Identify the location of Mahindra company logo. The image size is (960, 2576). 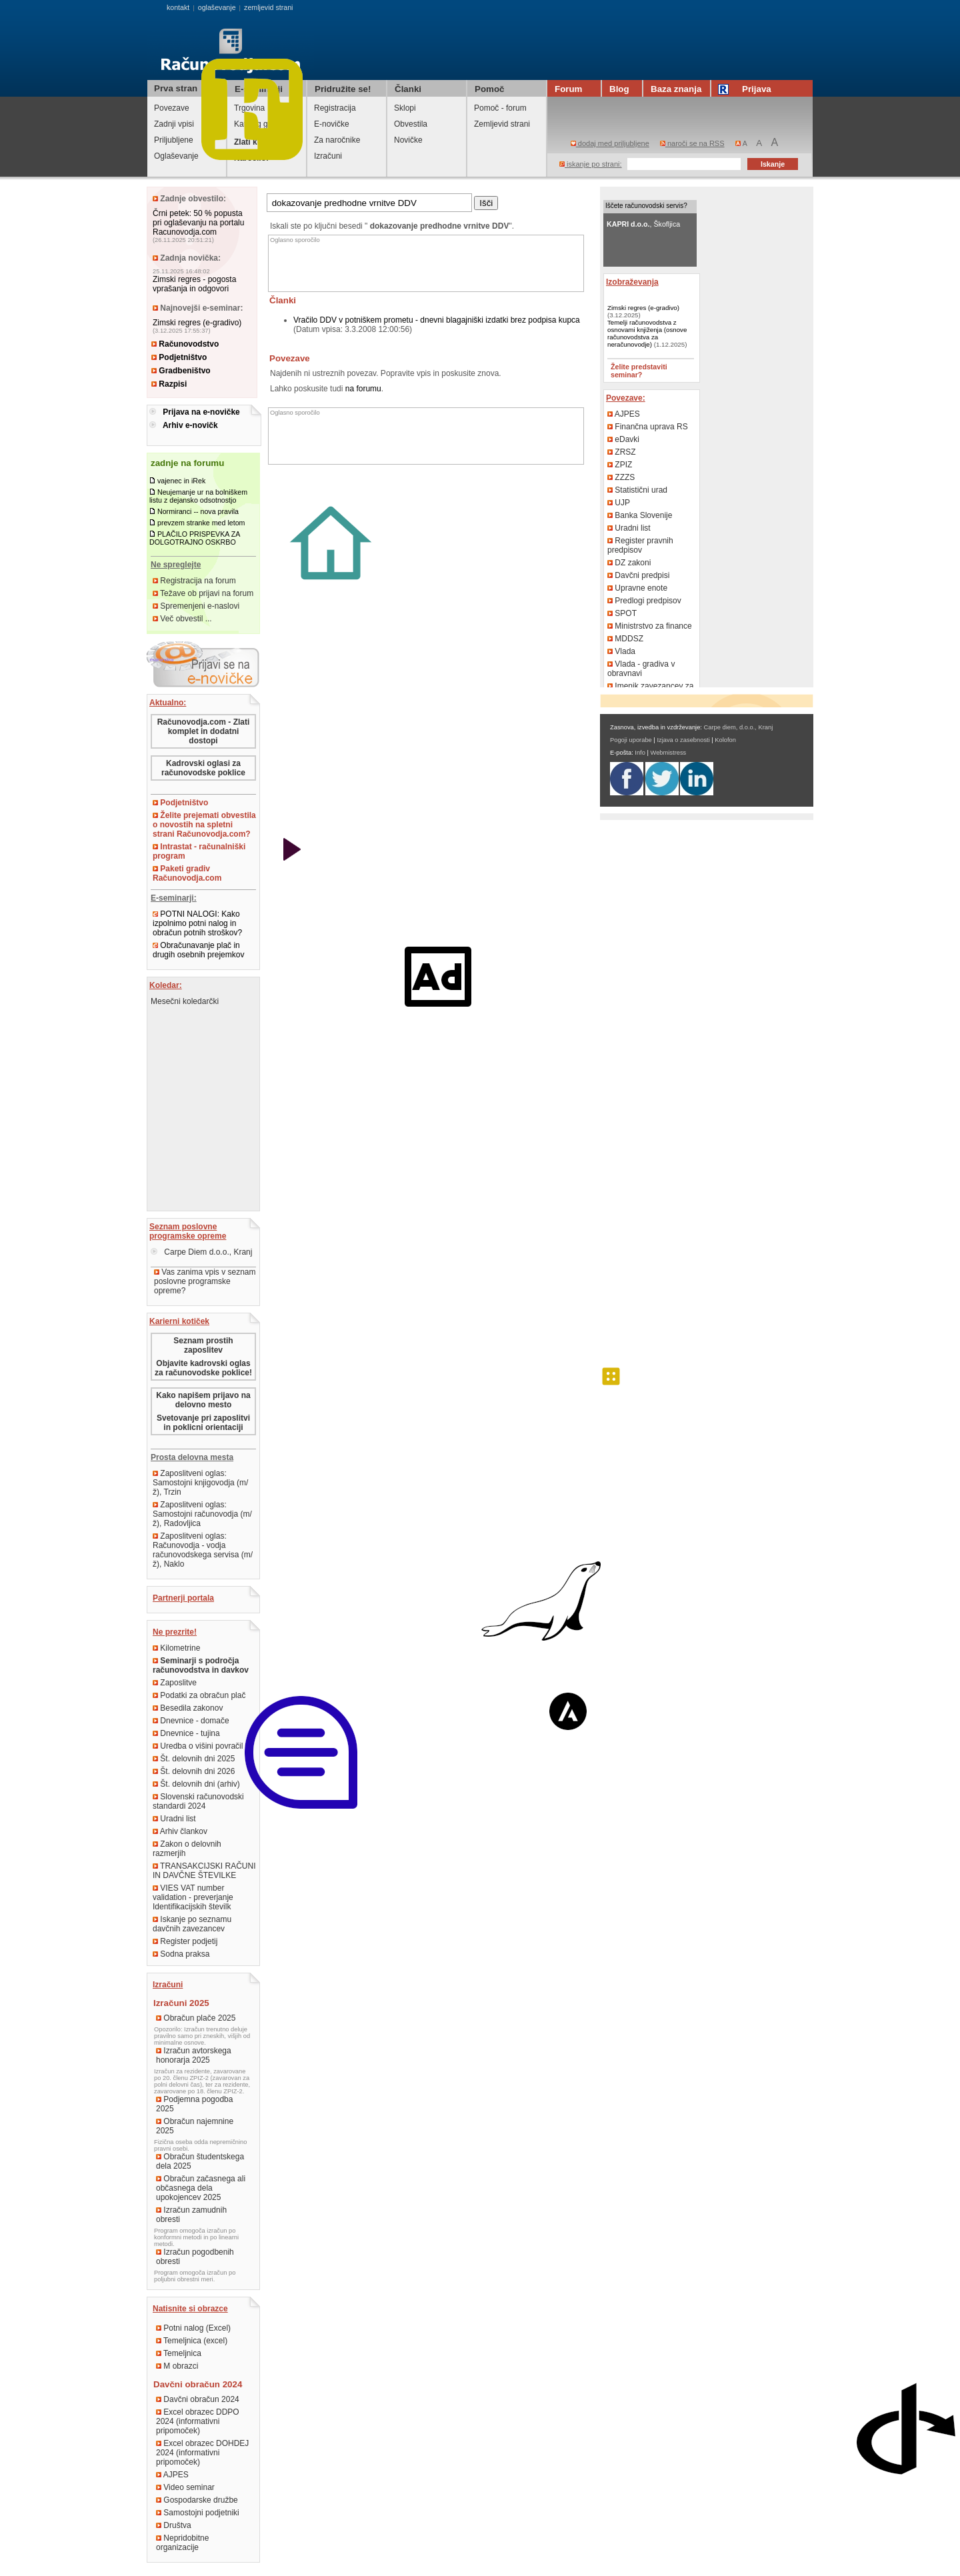
(161, 659).